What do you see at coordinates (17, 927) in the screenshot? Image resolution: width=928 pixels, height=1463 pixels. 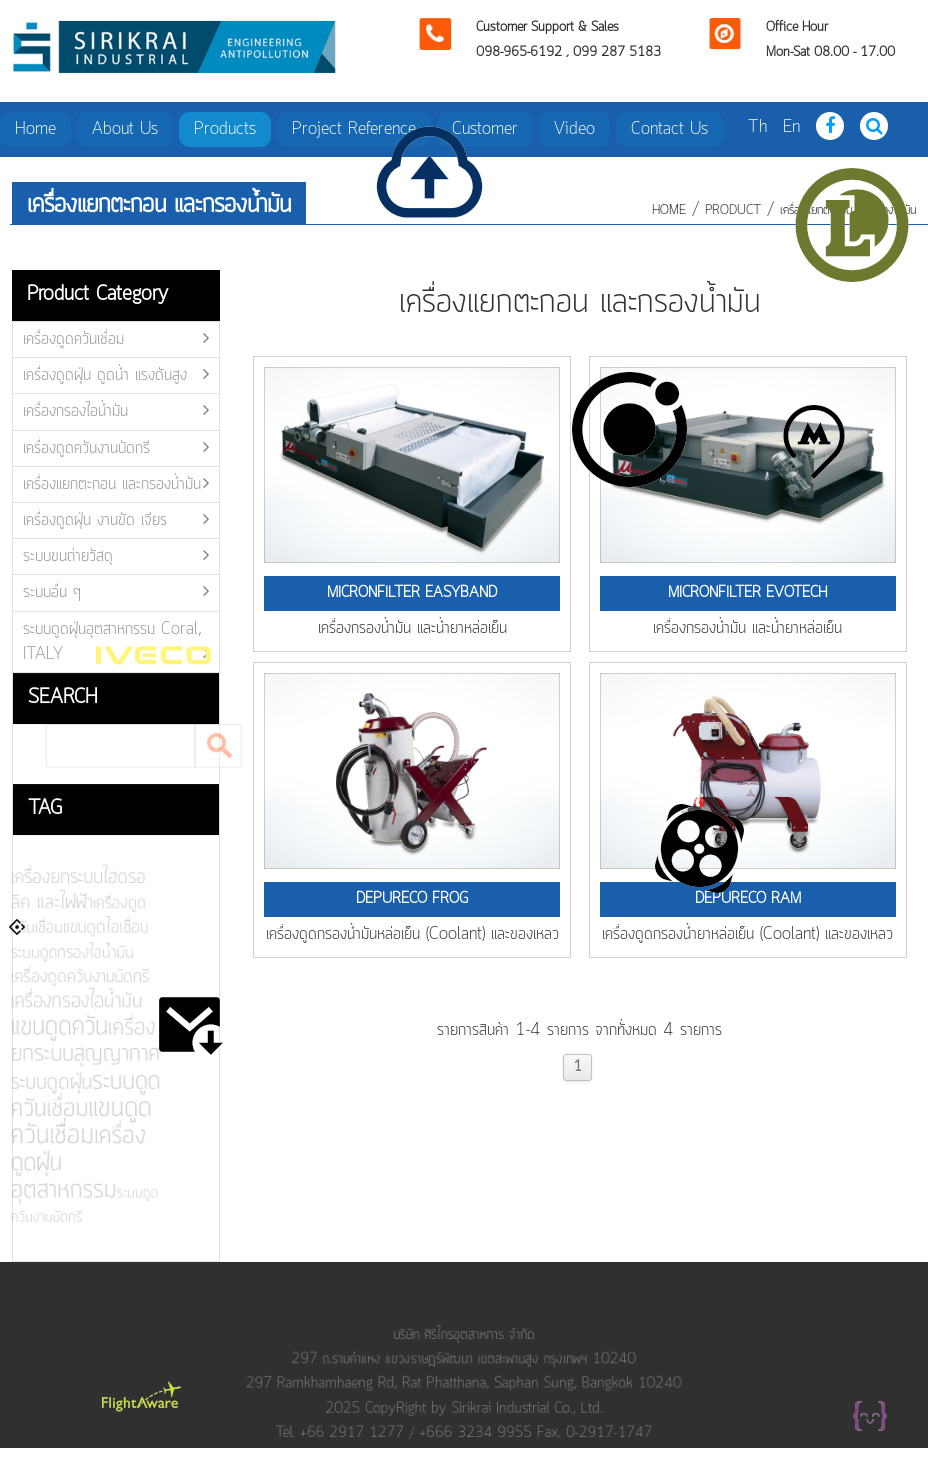 I see `navigate to Ant Design documentation or resources` at bounding box center [17, 927].